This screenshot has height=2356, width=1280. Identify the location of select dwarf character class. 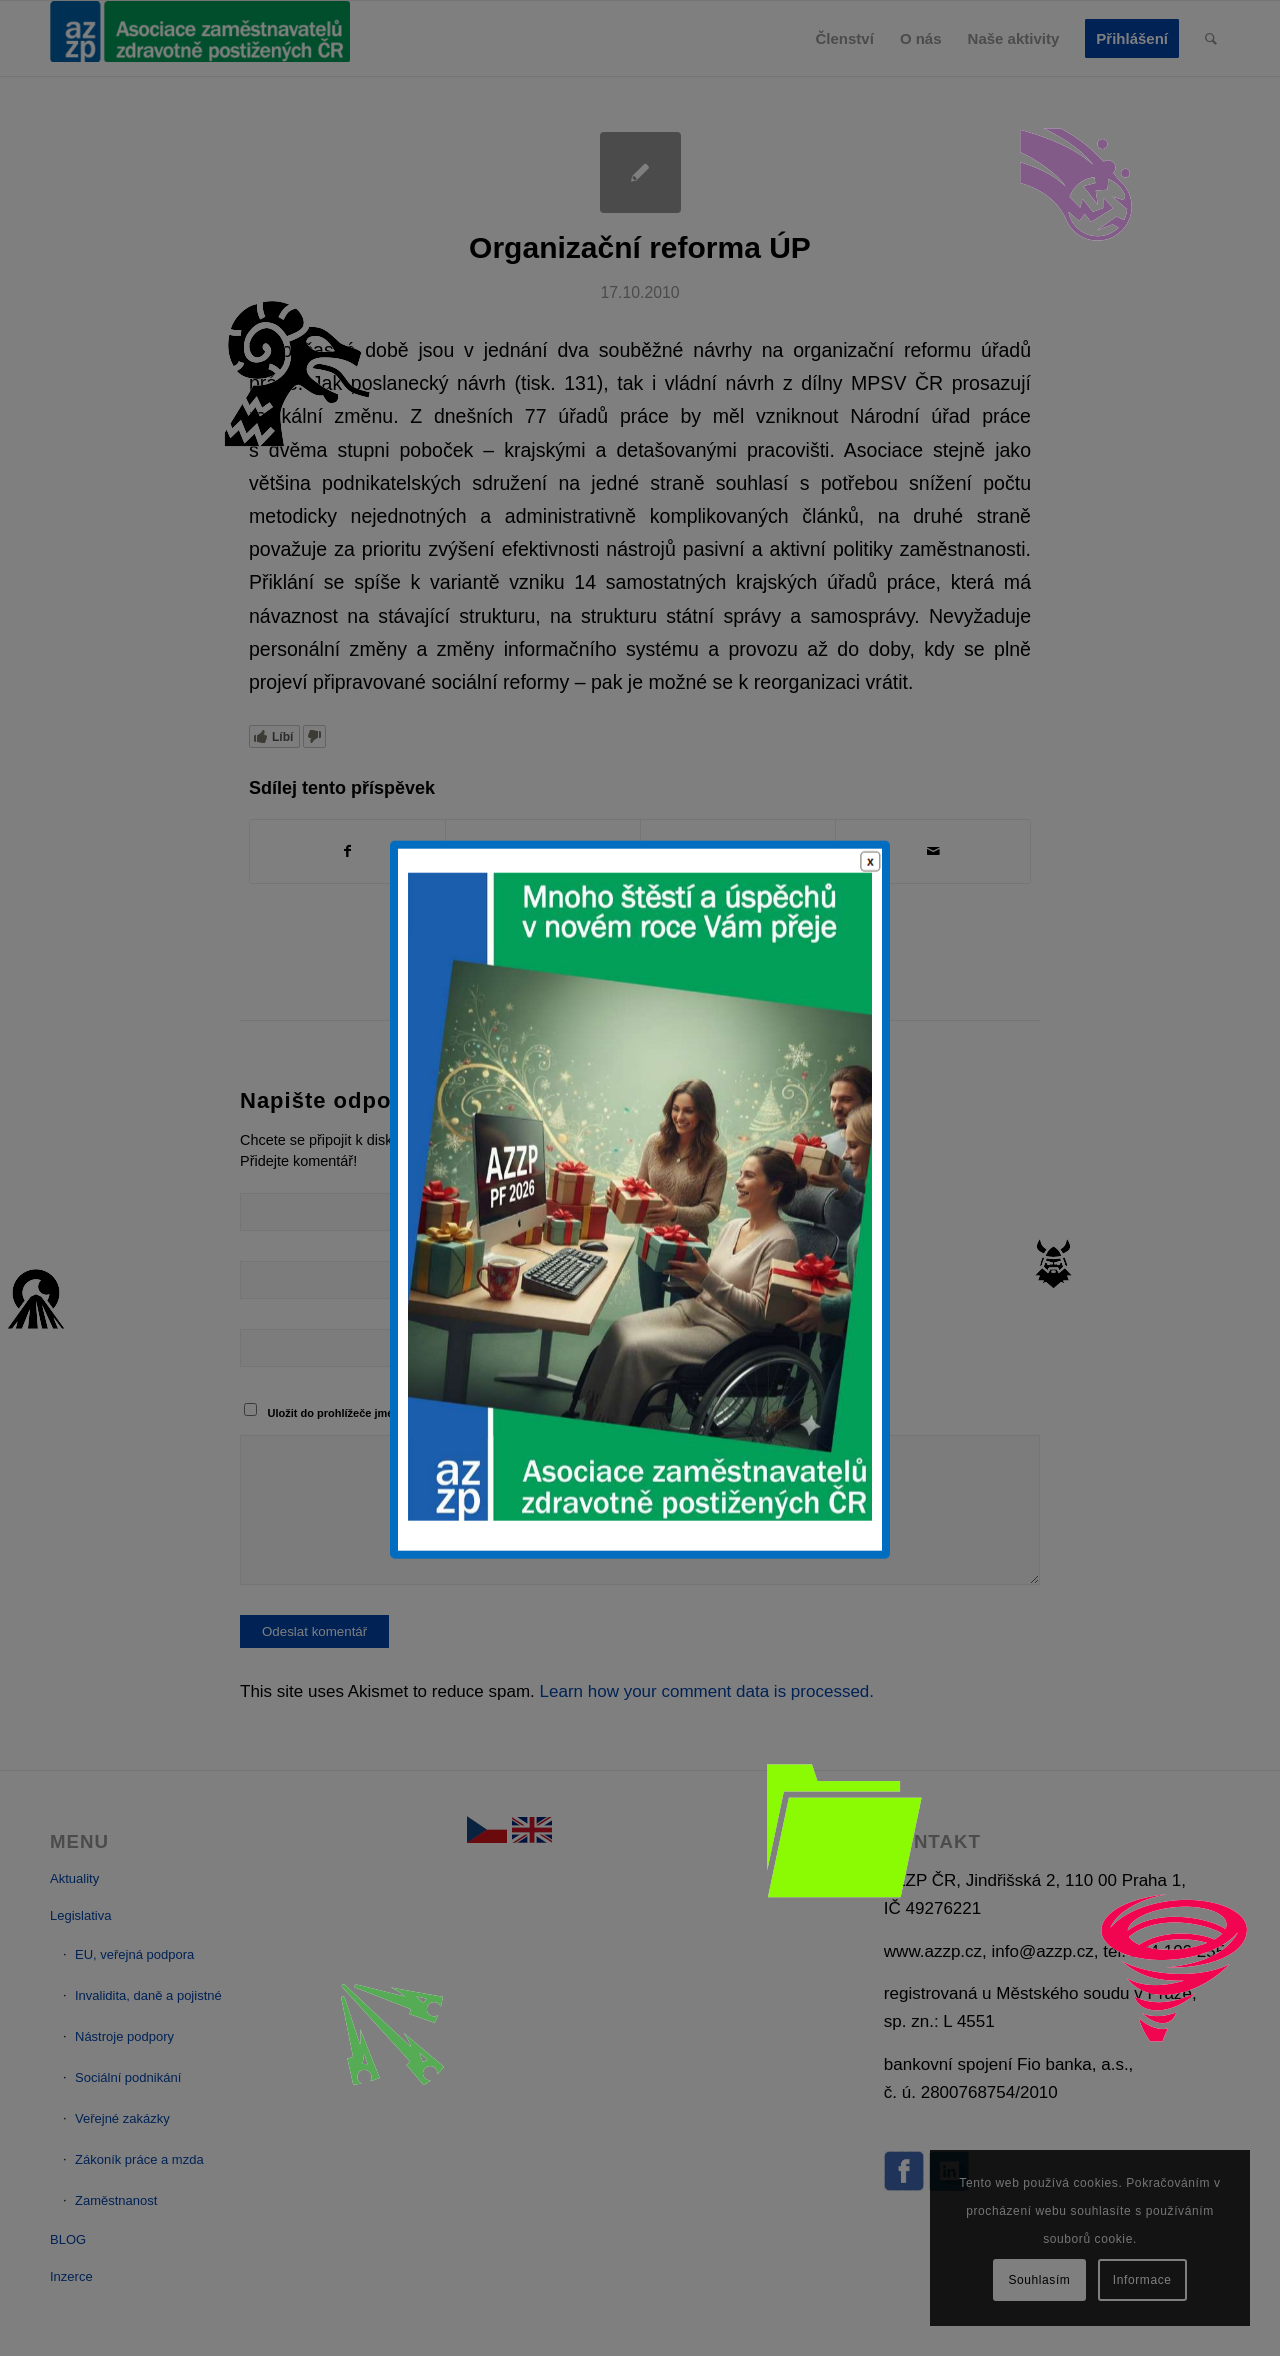
(1053, 1263).